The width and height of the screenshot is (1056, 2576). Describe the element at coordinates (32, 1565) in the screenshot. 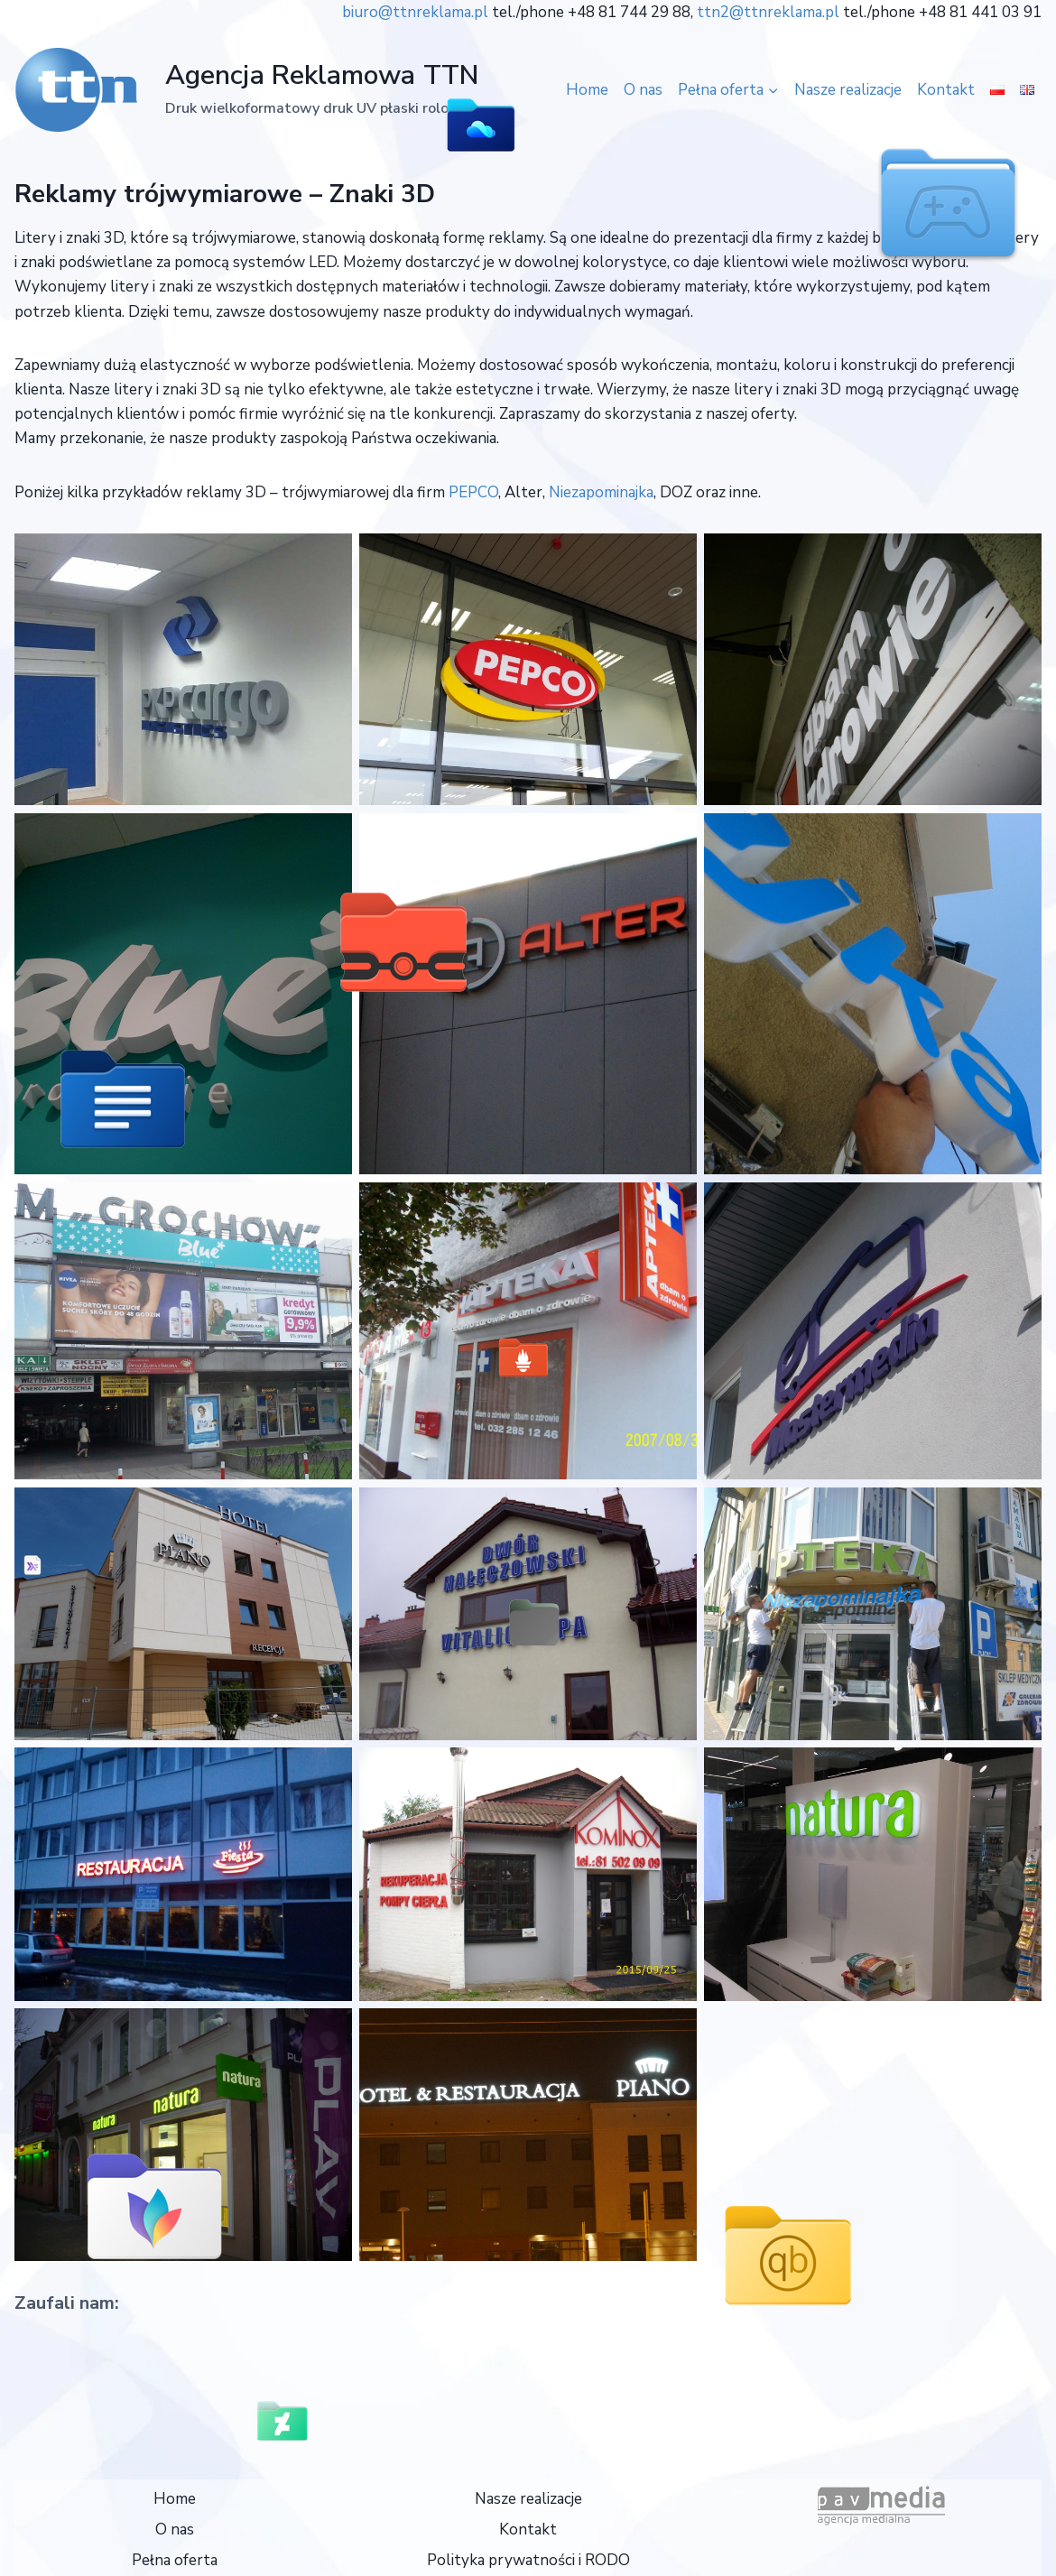

I see `a haskell source code file` at that location.